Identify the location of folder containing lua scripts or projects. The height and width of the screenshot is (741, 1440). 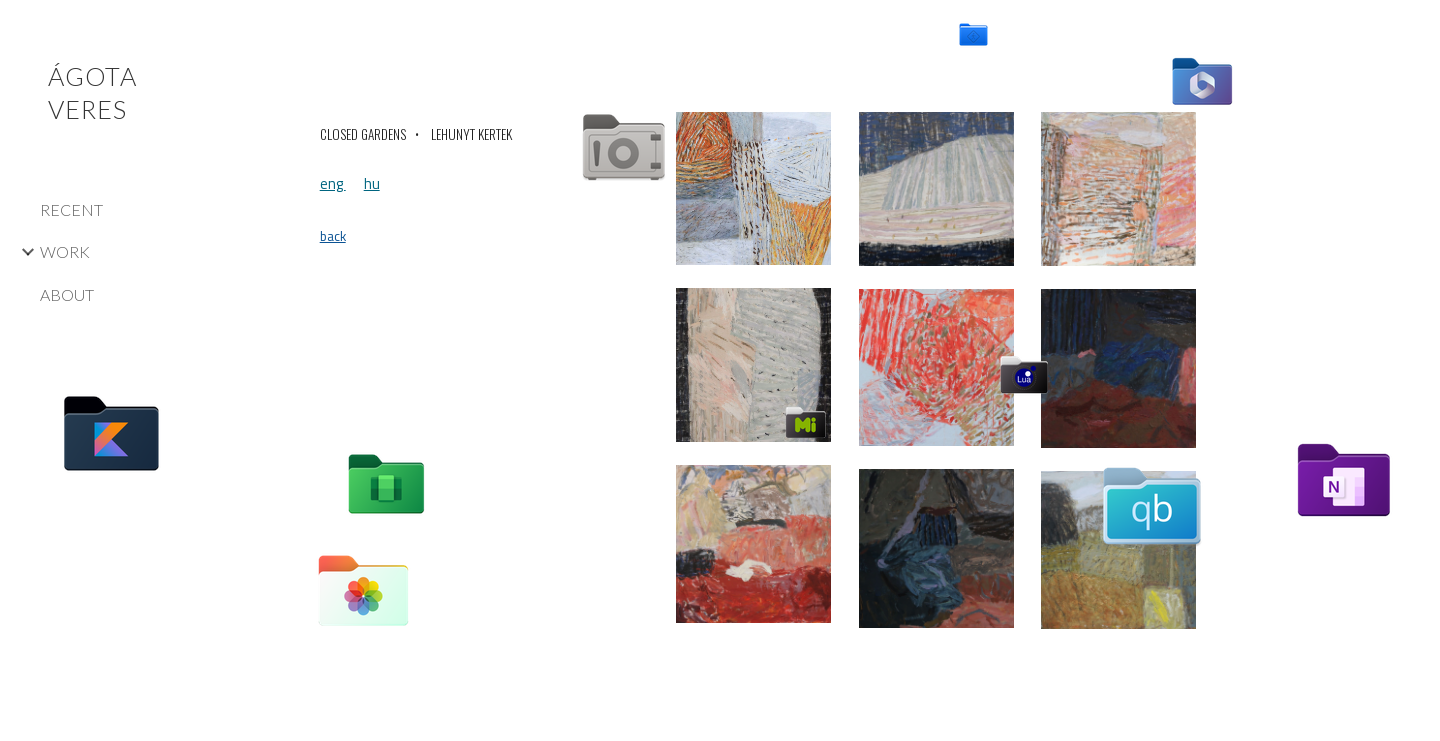
(1024, 376).